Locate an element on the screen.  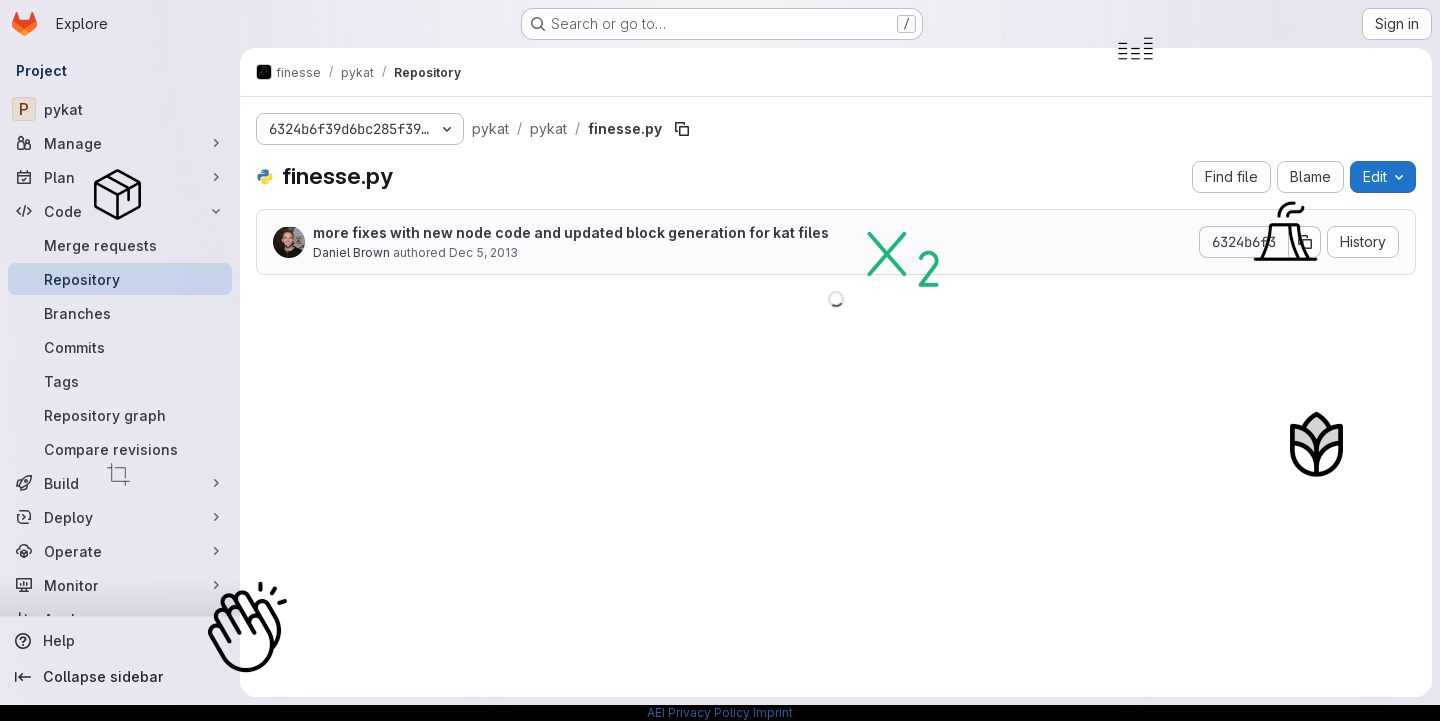
format text as subscript is located at coordinates (899, 258).